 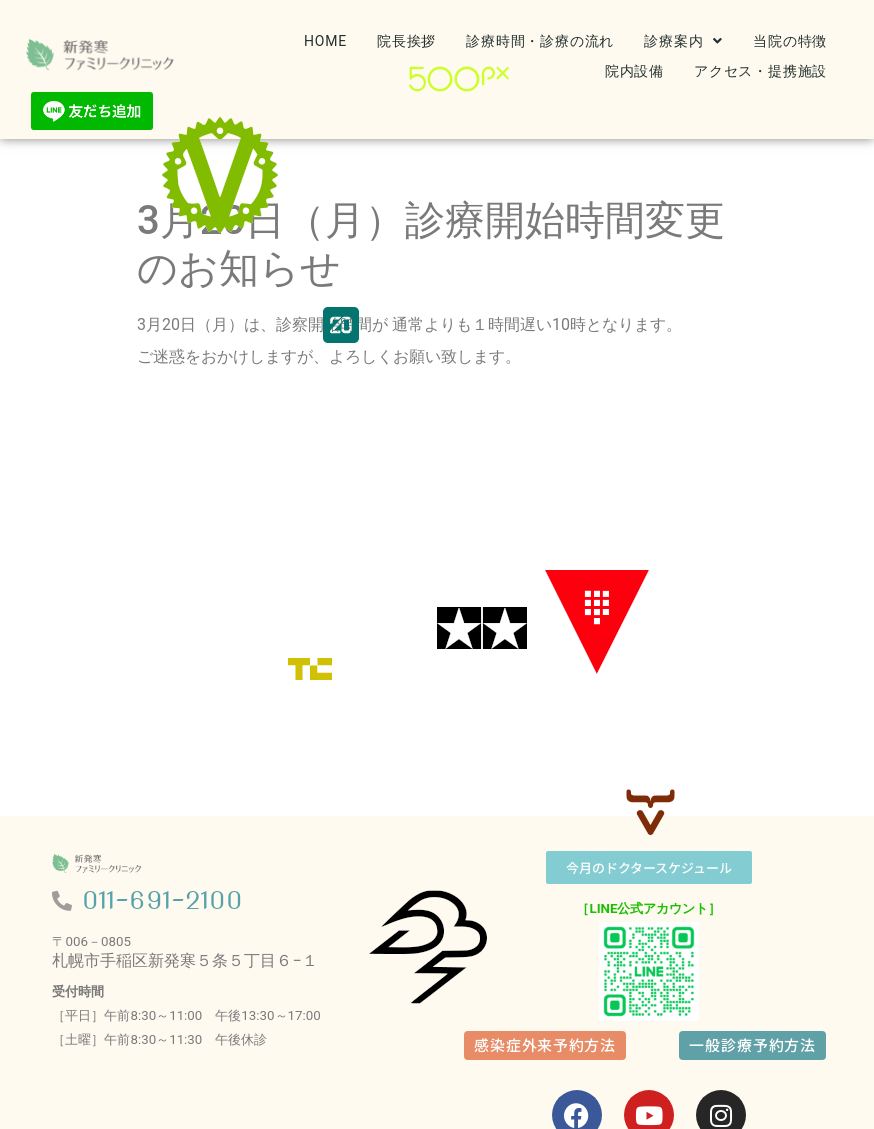 I want to click on HashiCorp Vault application logo, so click(x=597, y=622).